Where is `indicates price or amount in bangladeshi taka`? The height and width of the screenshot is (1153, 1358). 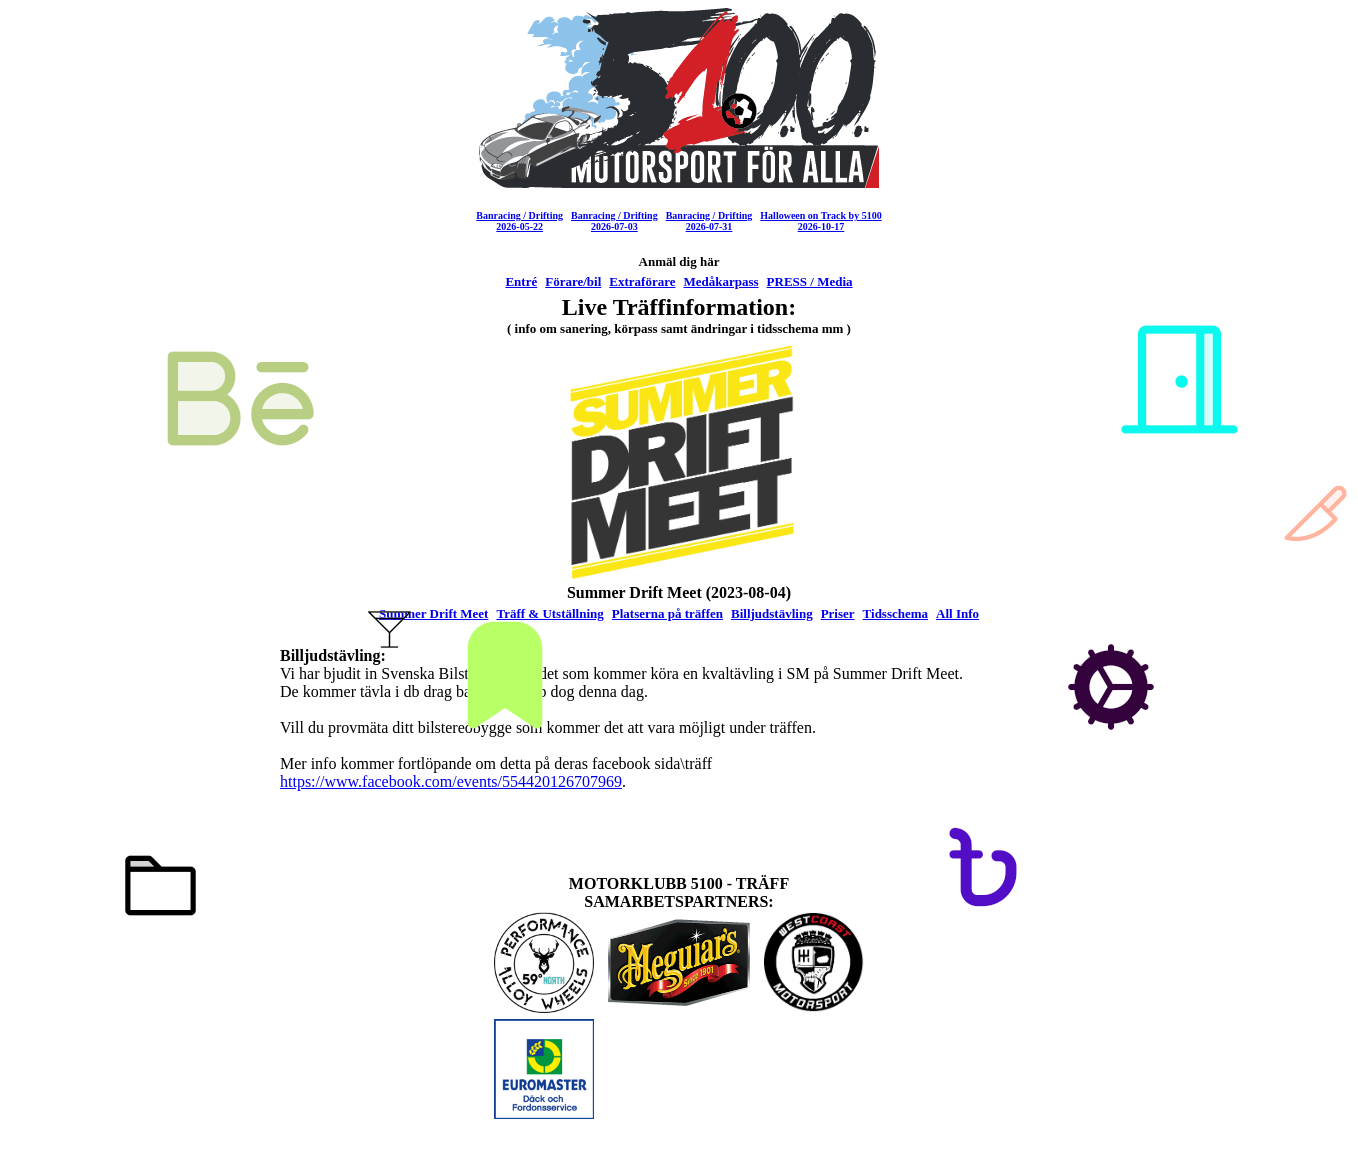 indicates price or amount in bangladeshi taka is located at coordinates (983, 867).